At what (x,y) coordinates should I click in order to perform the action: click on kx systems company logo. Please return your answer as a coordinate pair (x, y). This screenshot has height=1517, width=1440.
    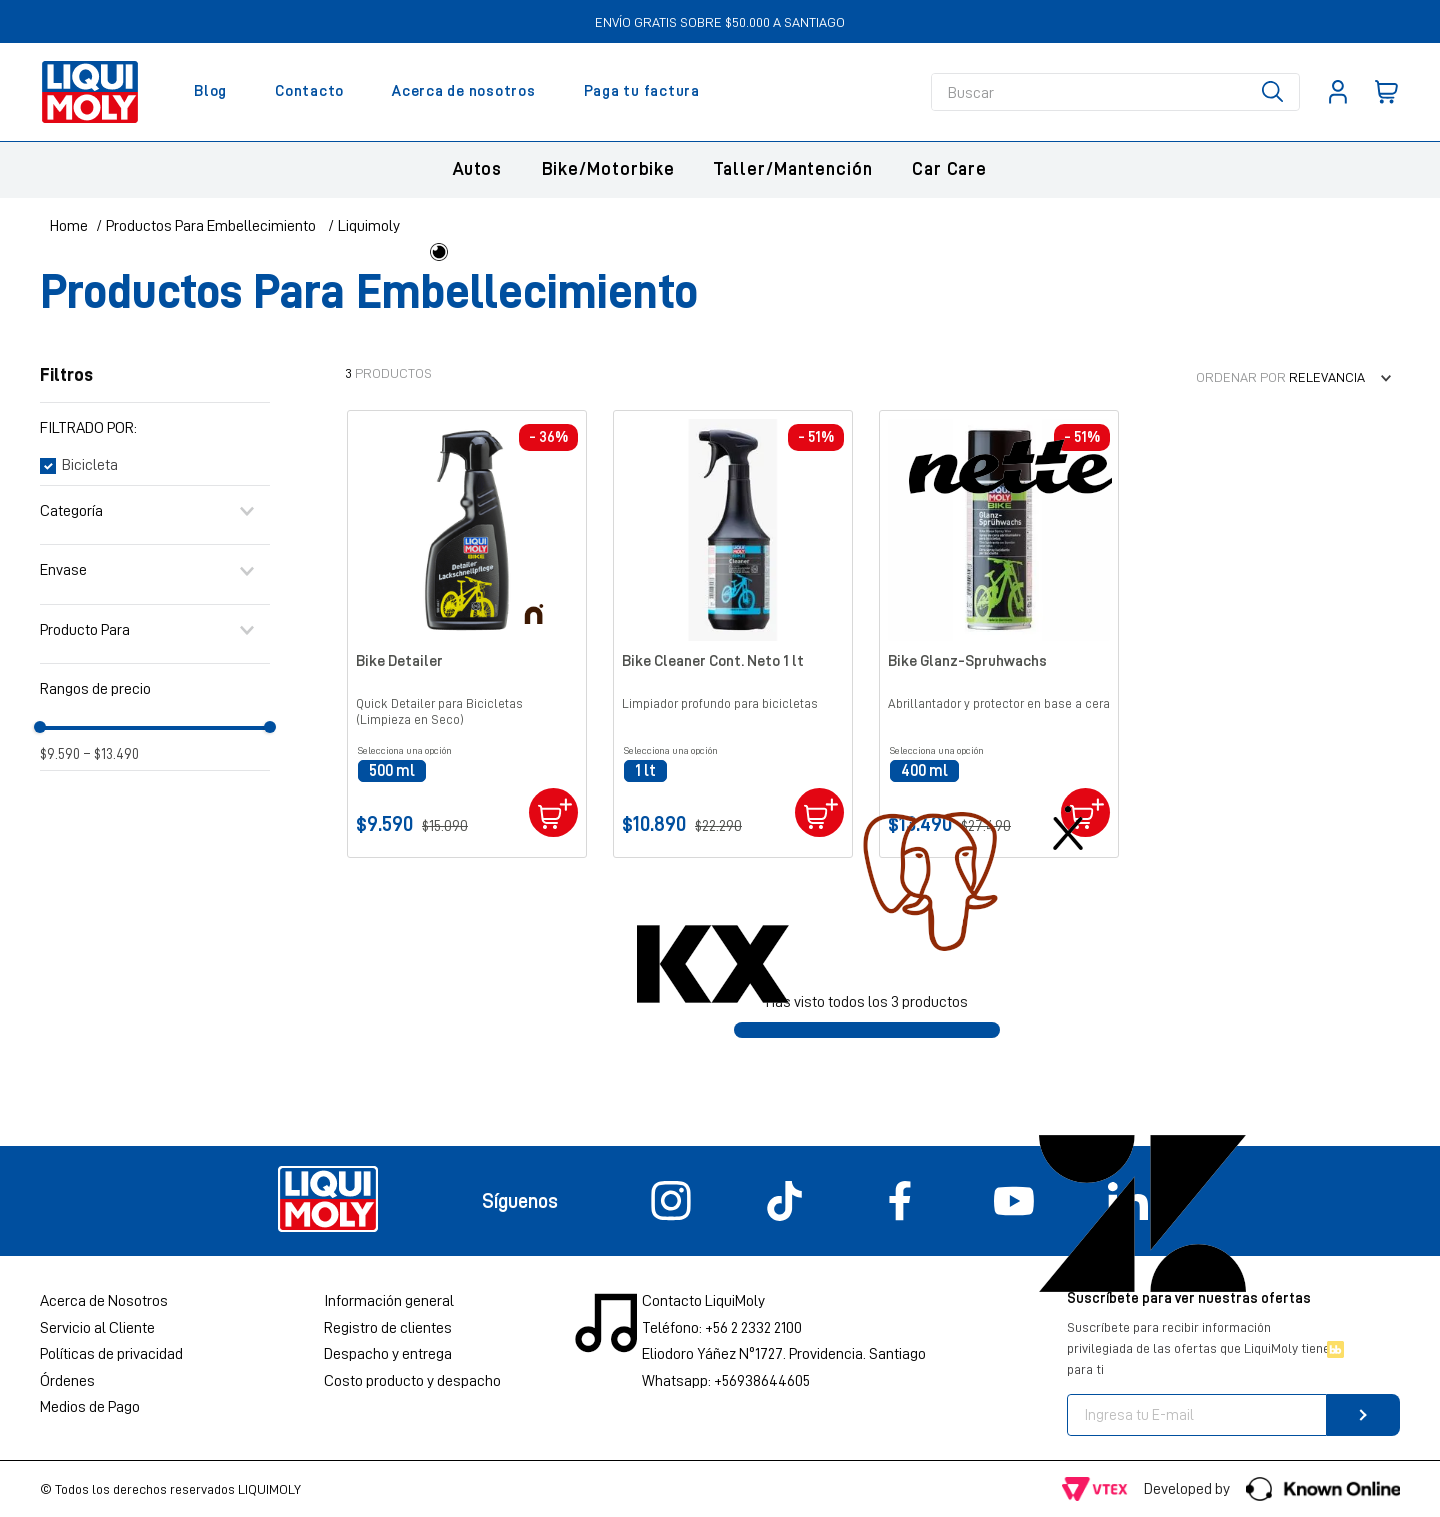
    Looking at the image, I should click on (713, 964).